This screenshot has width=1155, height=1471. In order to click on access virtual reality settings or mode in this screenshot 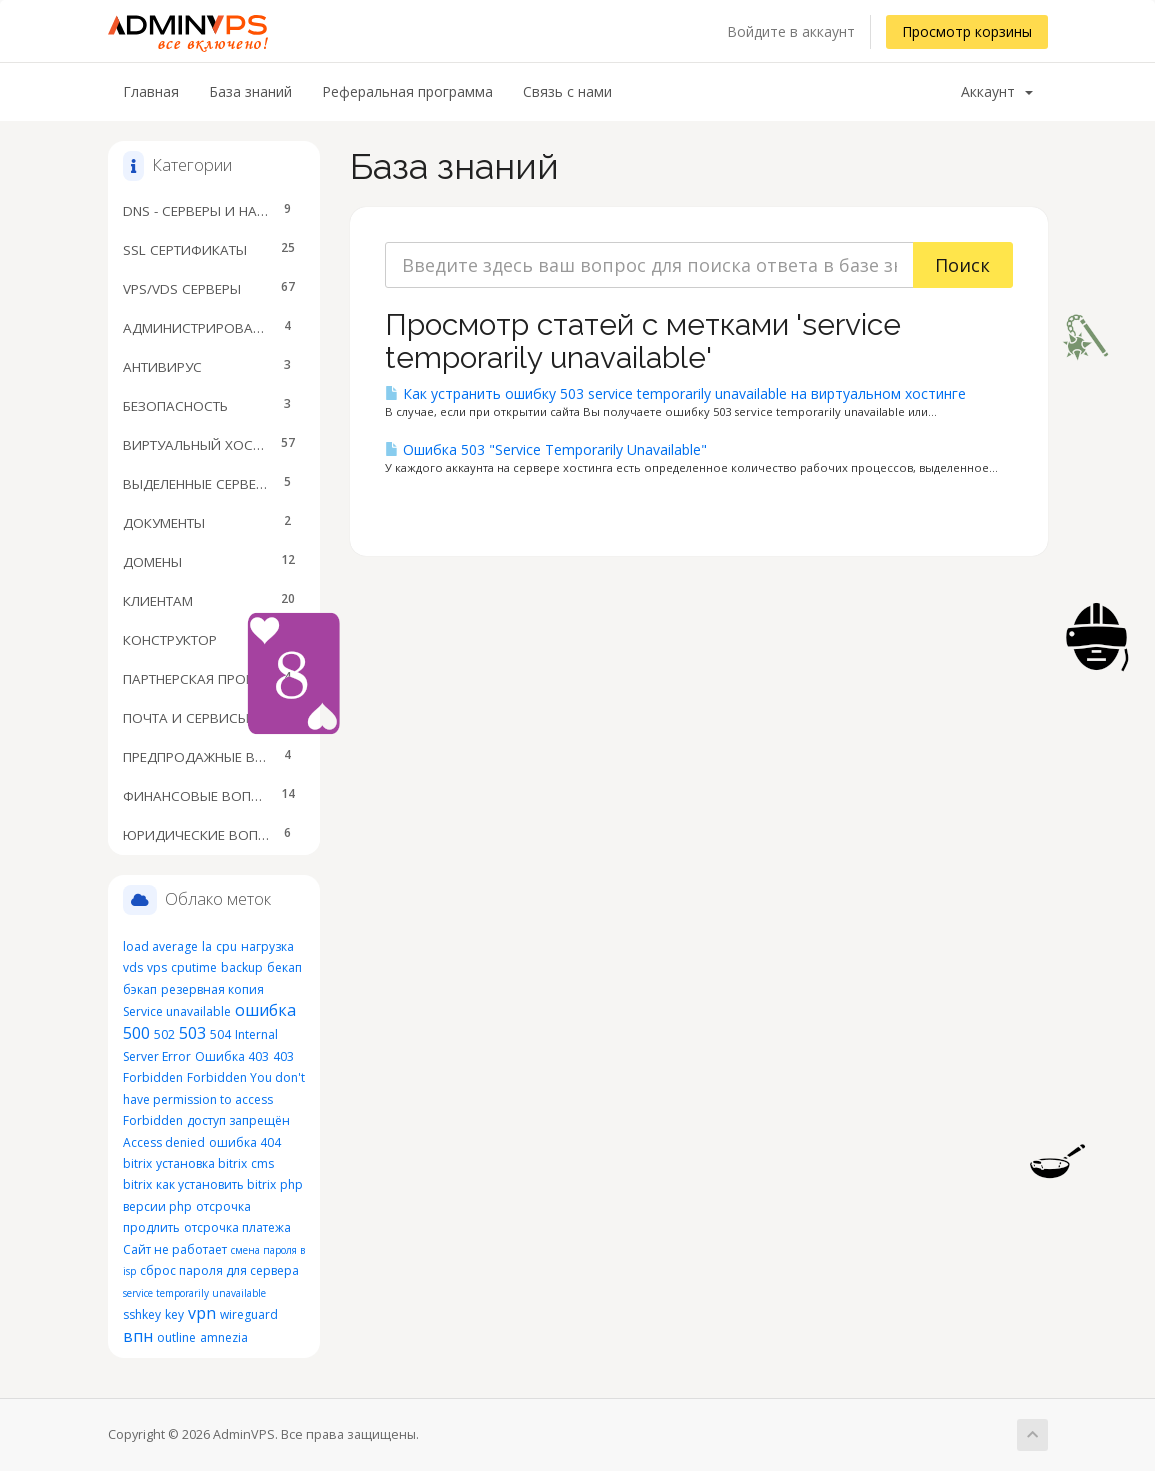, I will do `click(1096, 636)`.